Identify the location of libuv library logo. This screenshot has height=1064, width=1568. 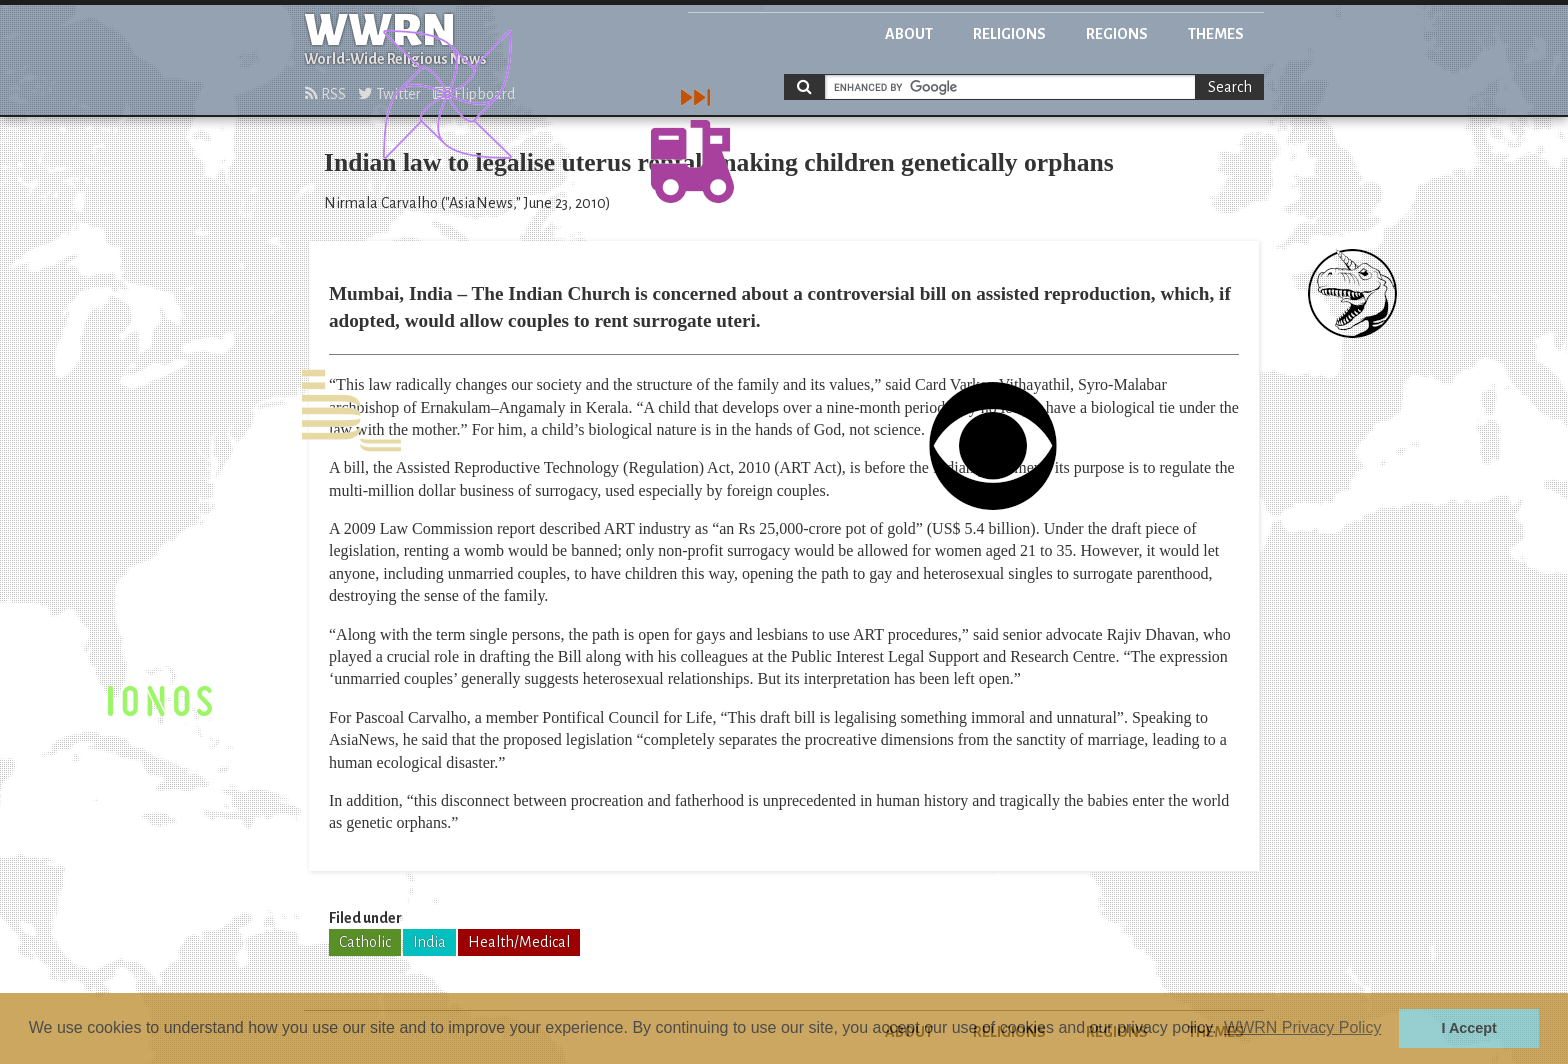
(1352, 293).